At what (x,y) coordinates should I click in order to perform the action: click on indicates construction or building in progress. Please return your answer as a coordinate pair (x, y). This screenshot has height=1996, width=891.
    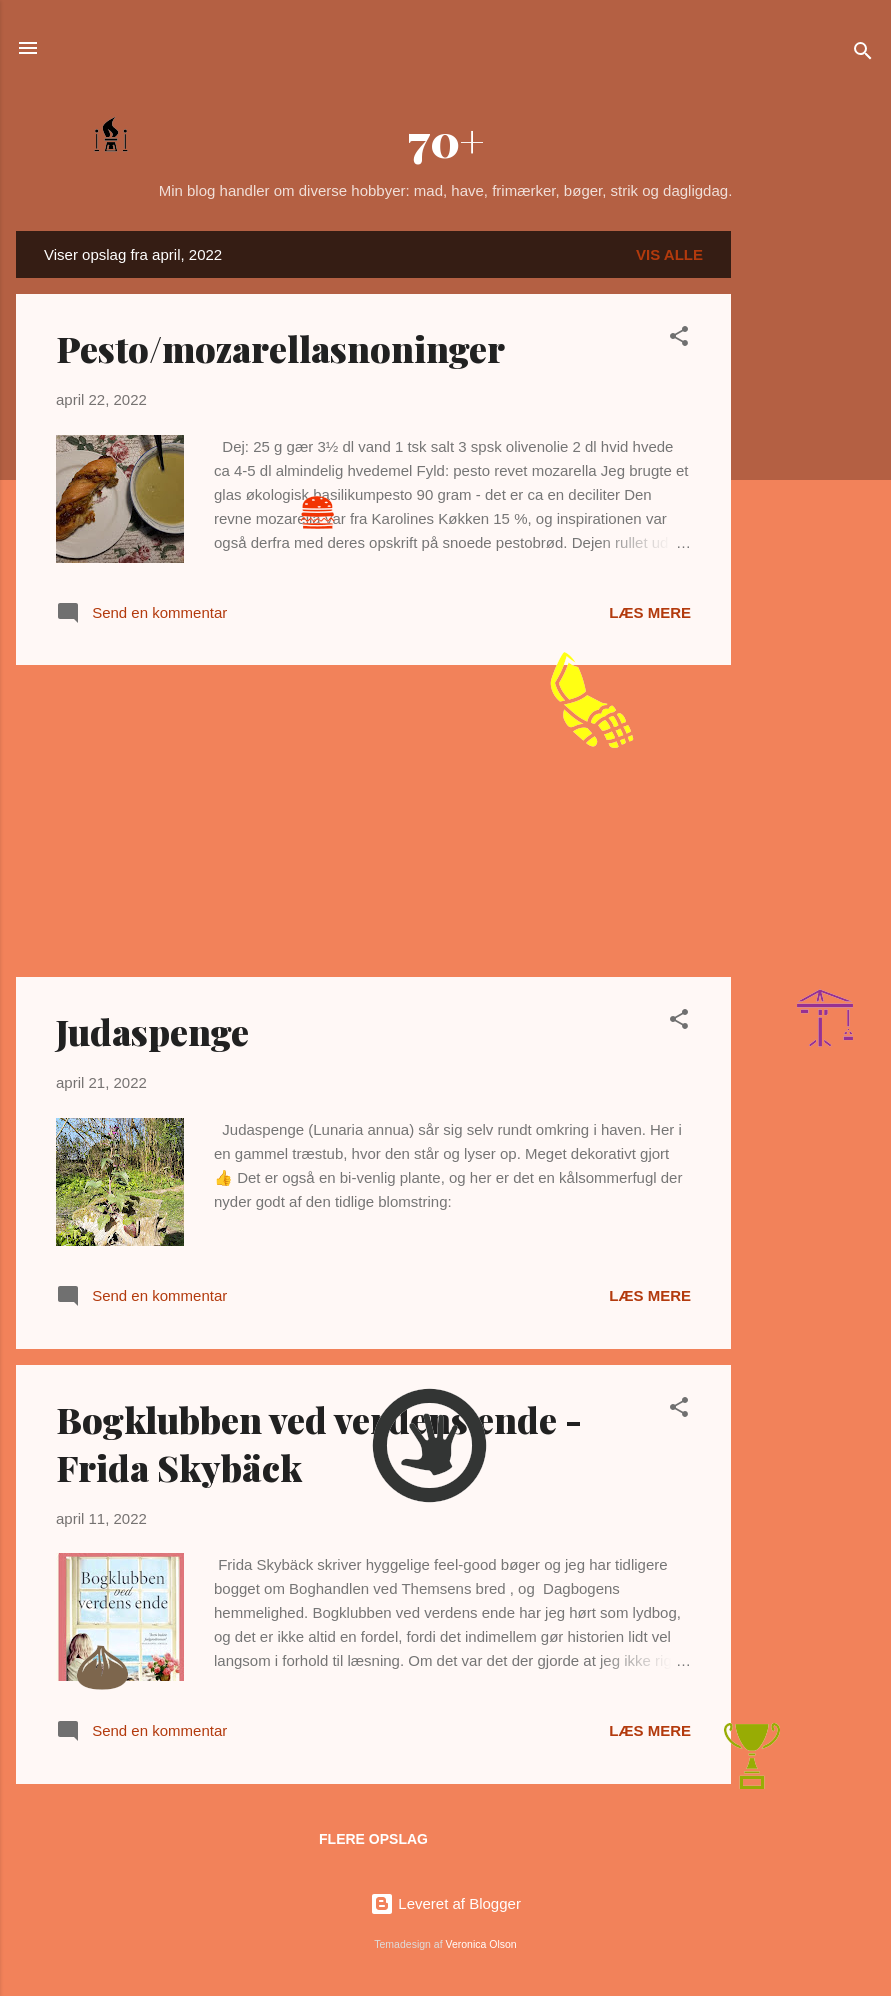
    Looking at the image, I should click on (825, 1018).